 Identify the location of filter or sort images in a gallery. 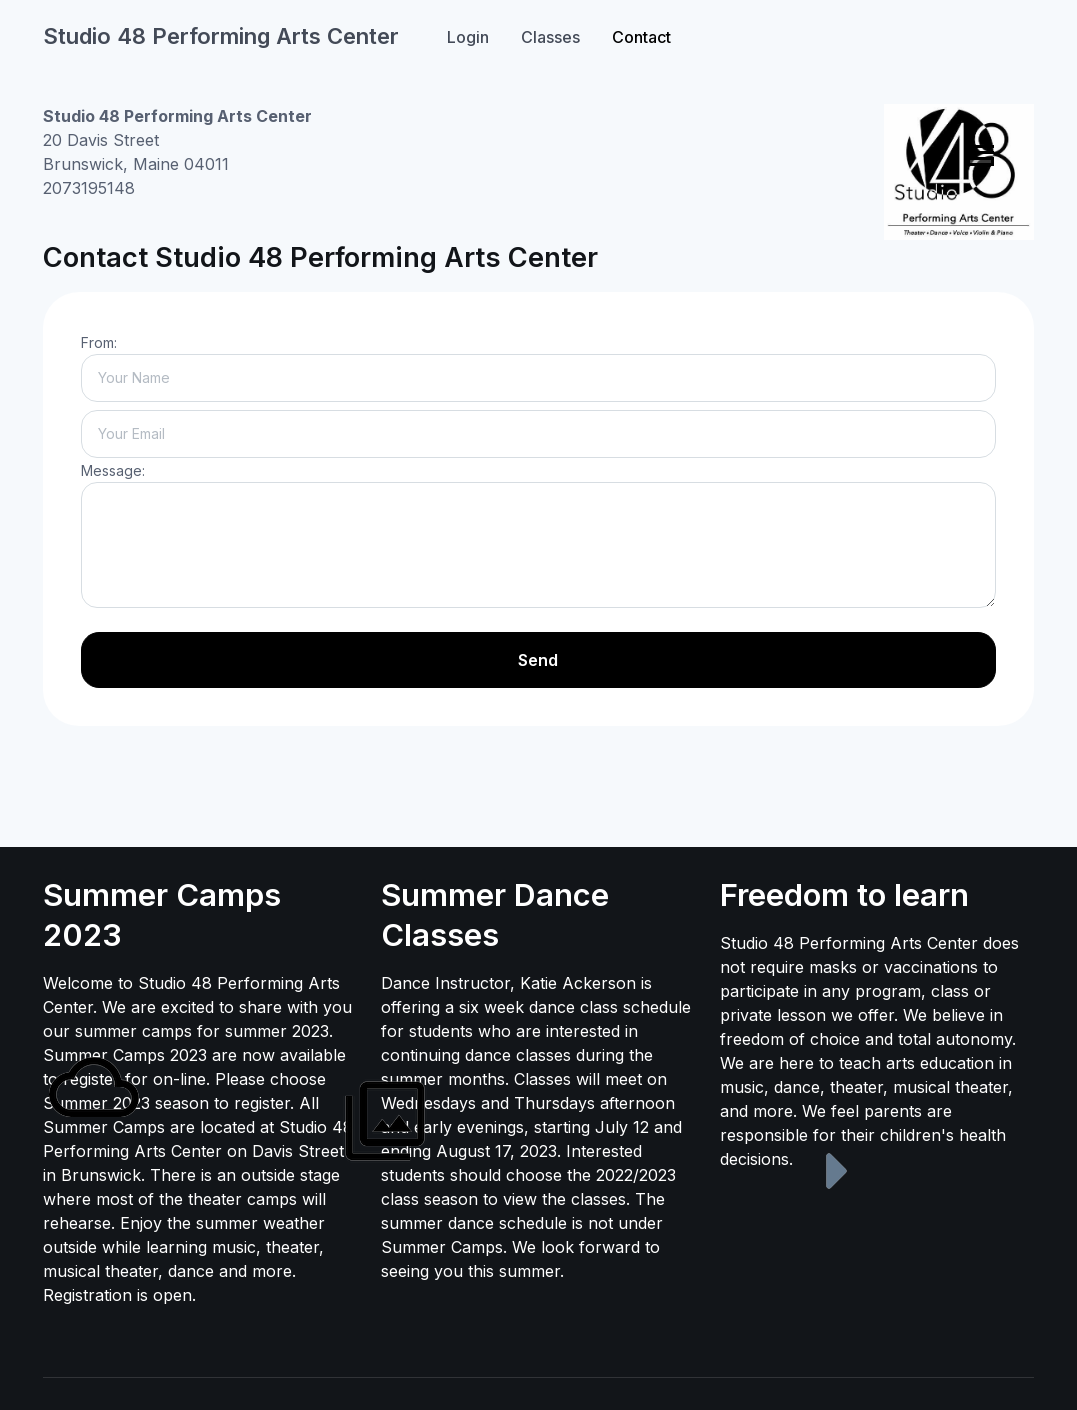
(385, 1121).